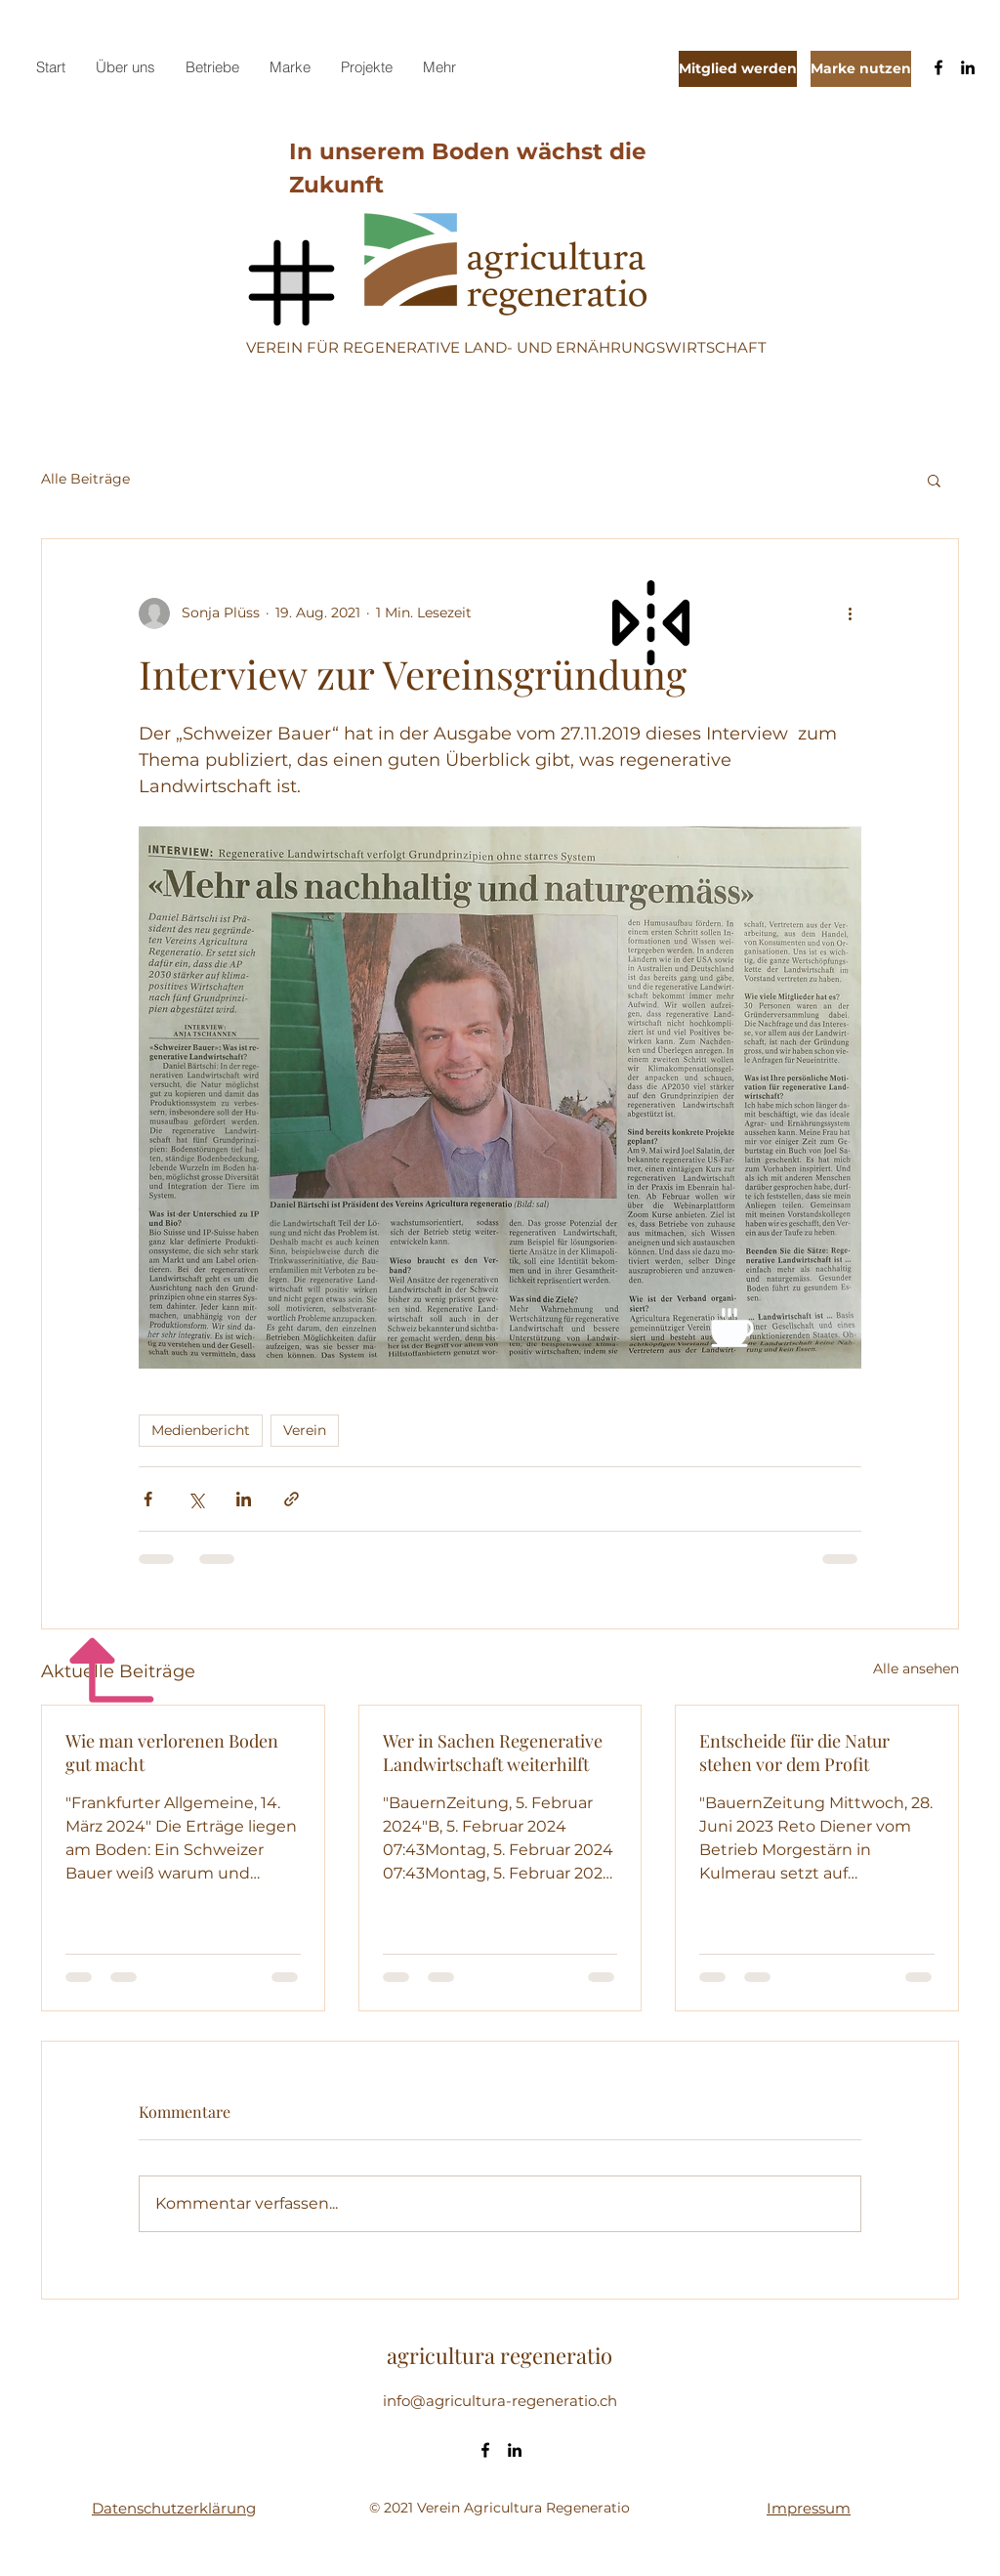  What do you see at coordinates (291, 282) in the screenshot?
I see `add or view hashtags` at bounding box center [291, 282].